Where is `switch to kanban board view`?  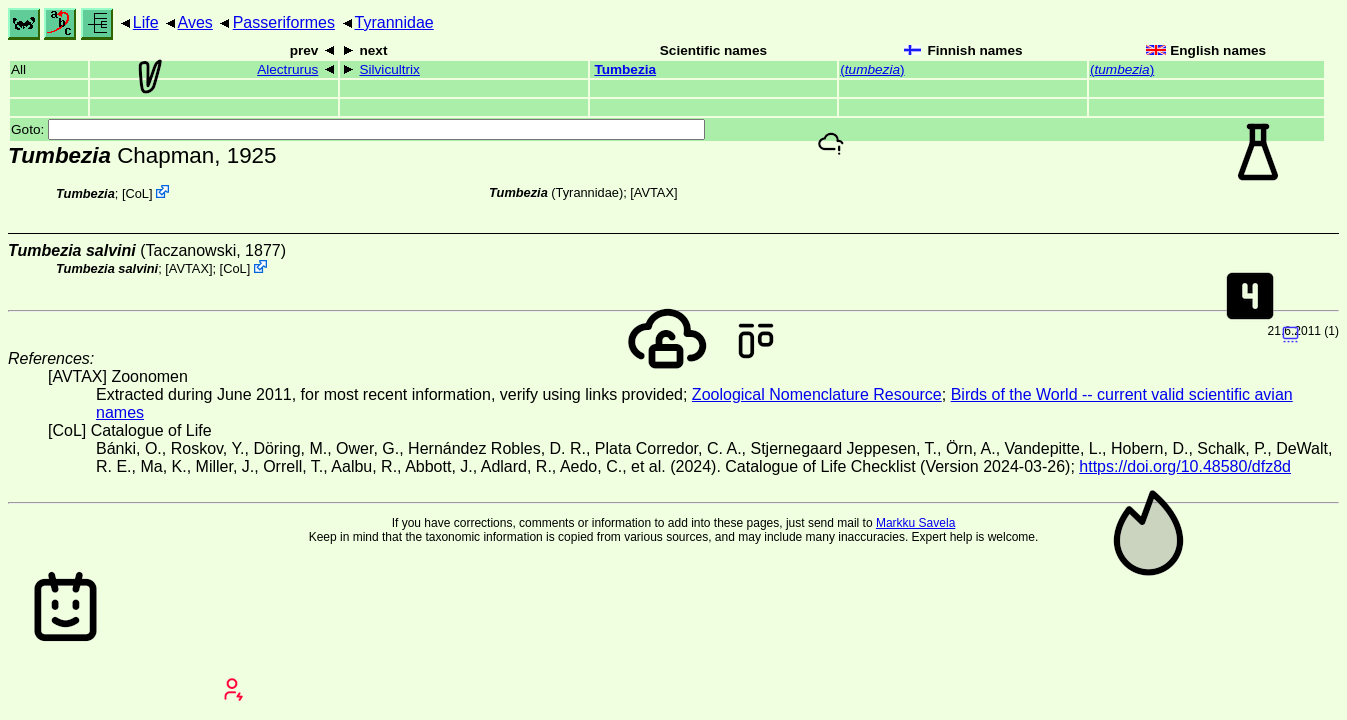 switch to kanban board view is located at coordinates (756, 341).